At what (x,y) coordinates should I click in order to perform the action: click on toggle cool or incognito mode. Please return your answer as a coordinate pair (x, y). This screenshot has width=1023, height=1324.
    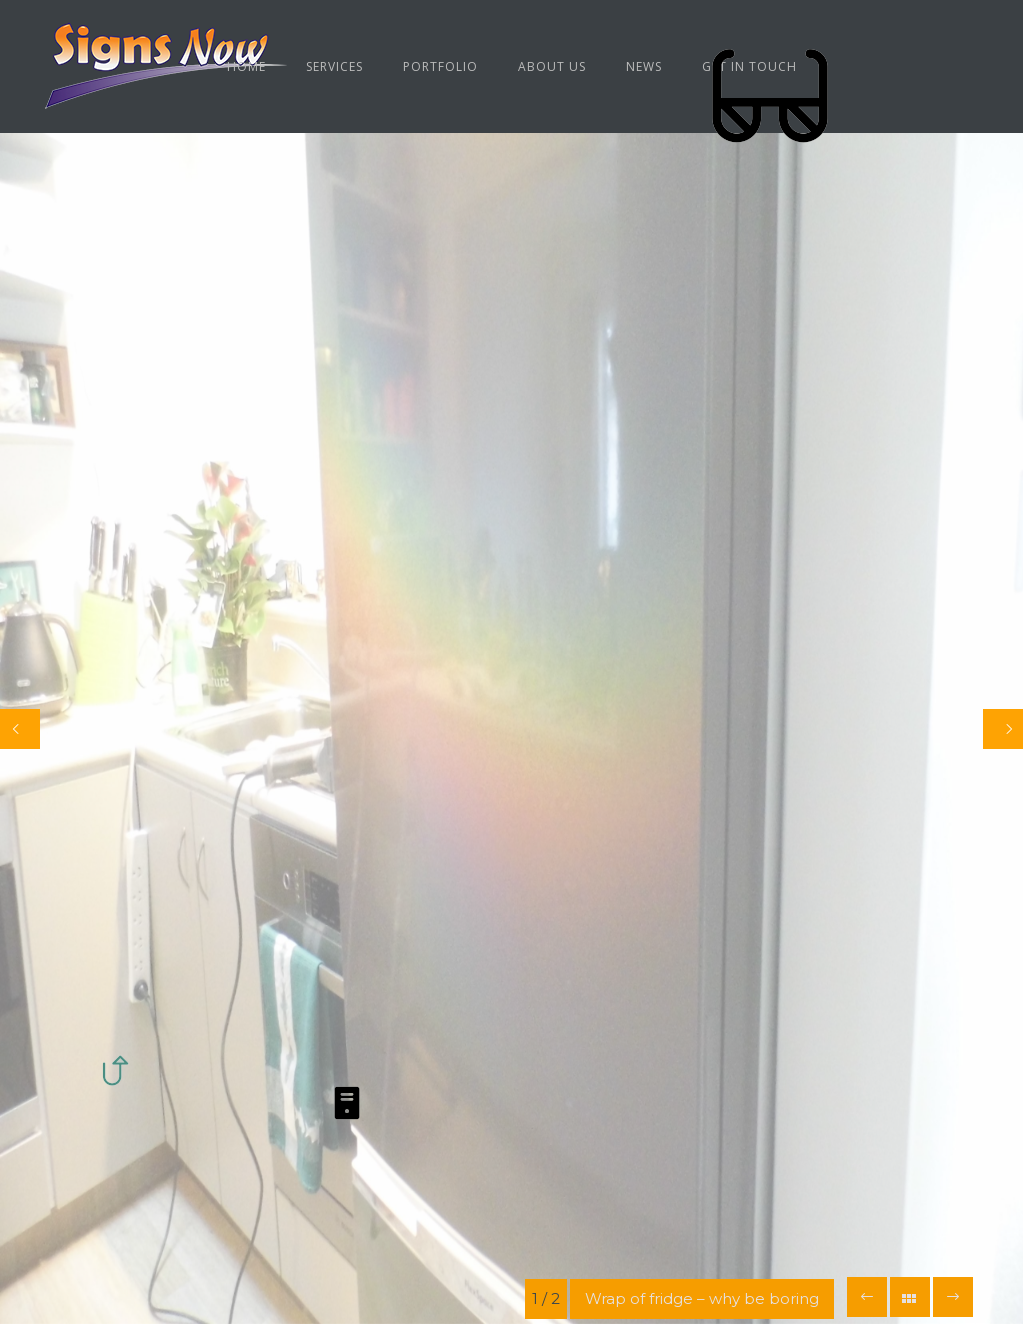
    Looking at the image, I should click on (770, 98).